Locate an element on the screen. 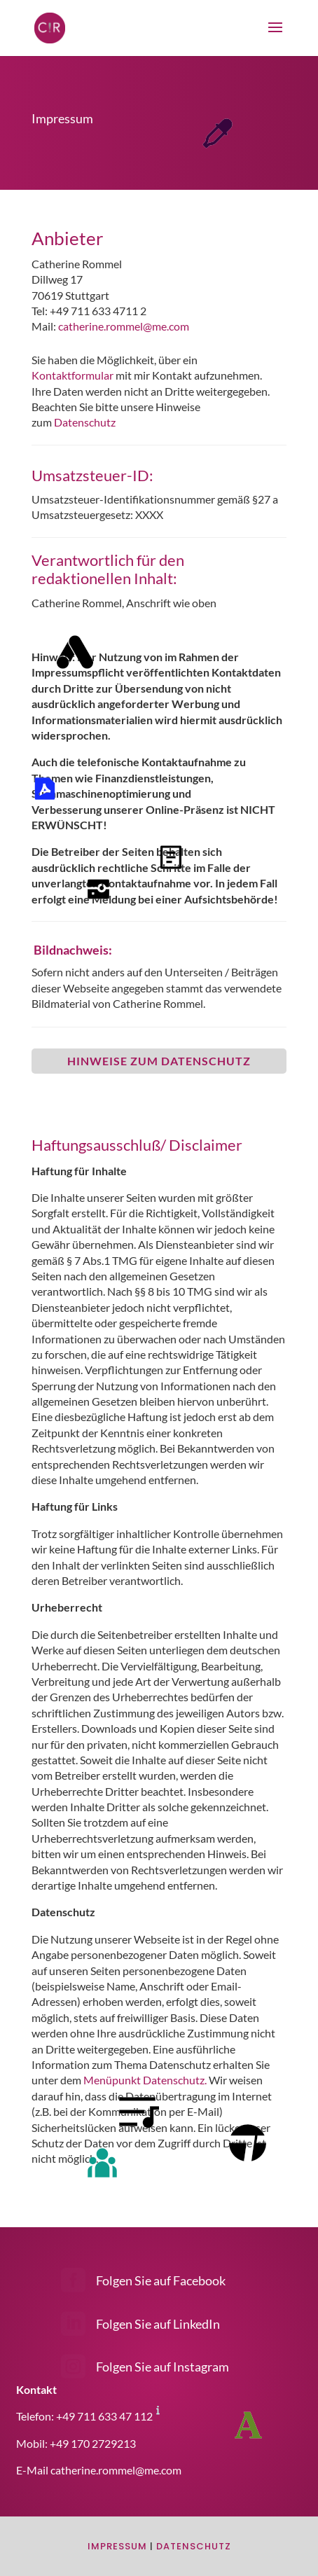 The image size is (318, 2576). open twinmotion application is located at coordinates (247, 2142).